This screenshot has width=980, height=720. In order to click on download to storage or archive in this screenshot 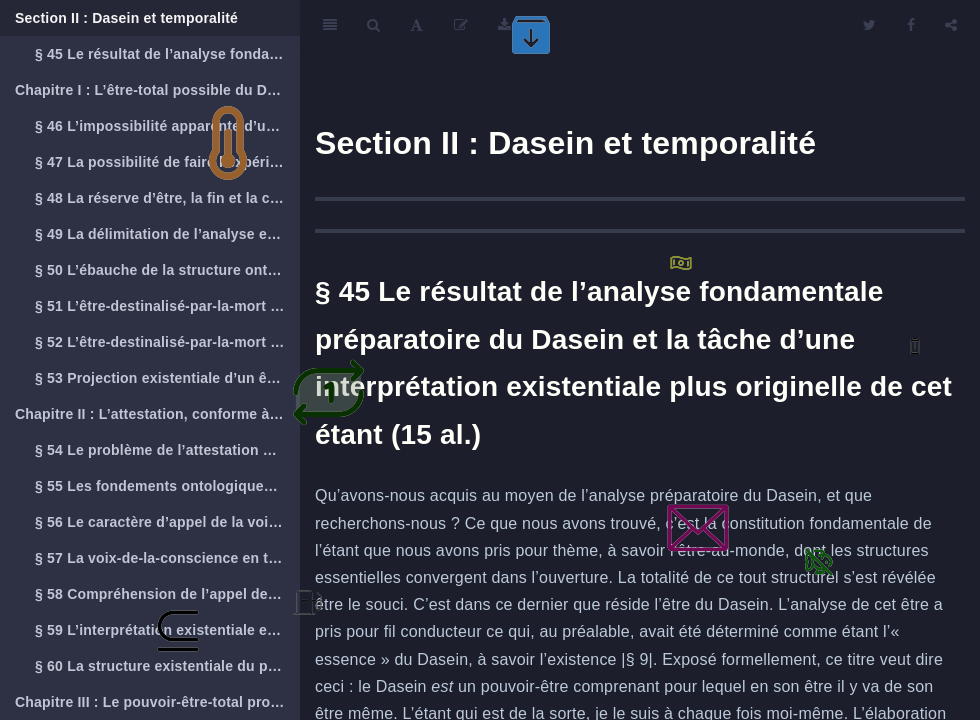, I will do `click(531, 35)`.